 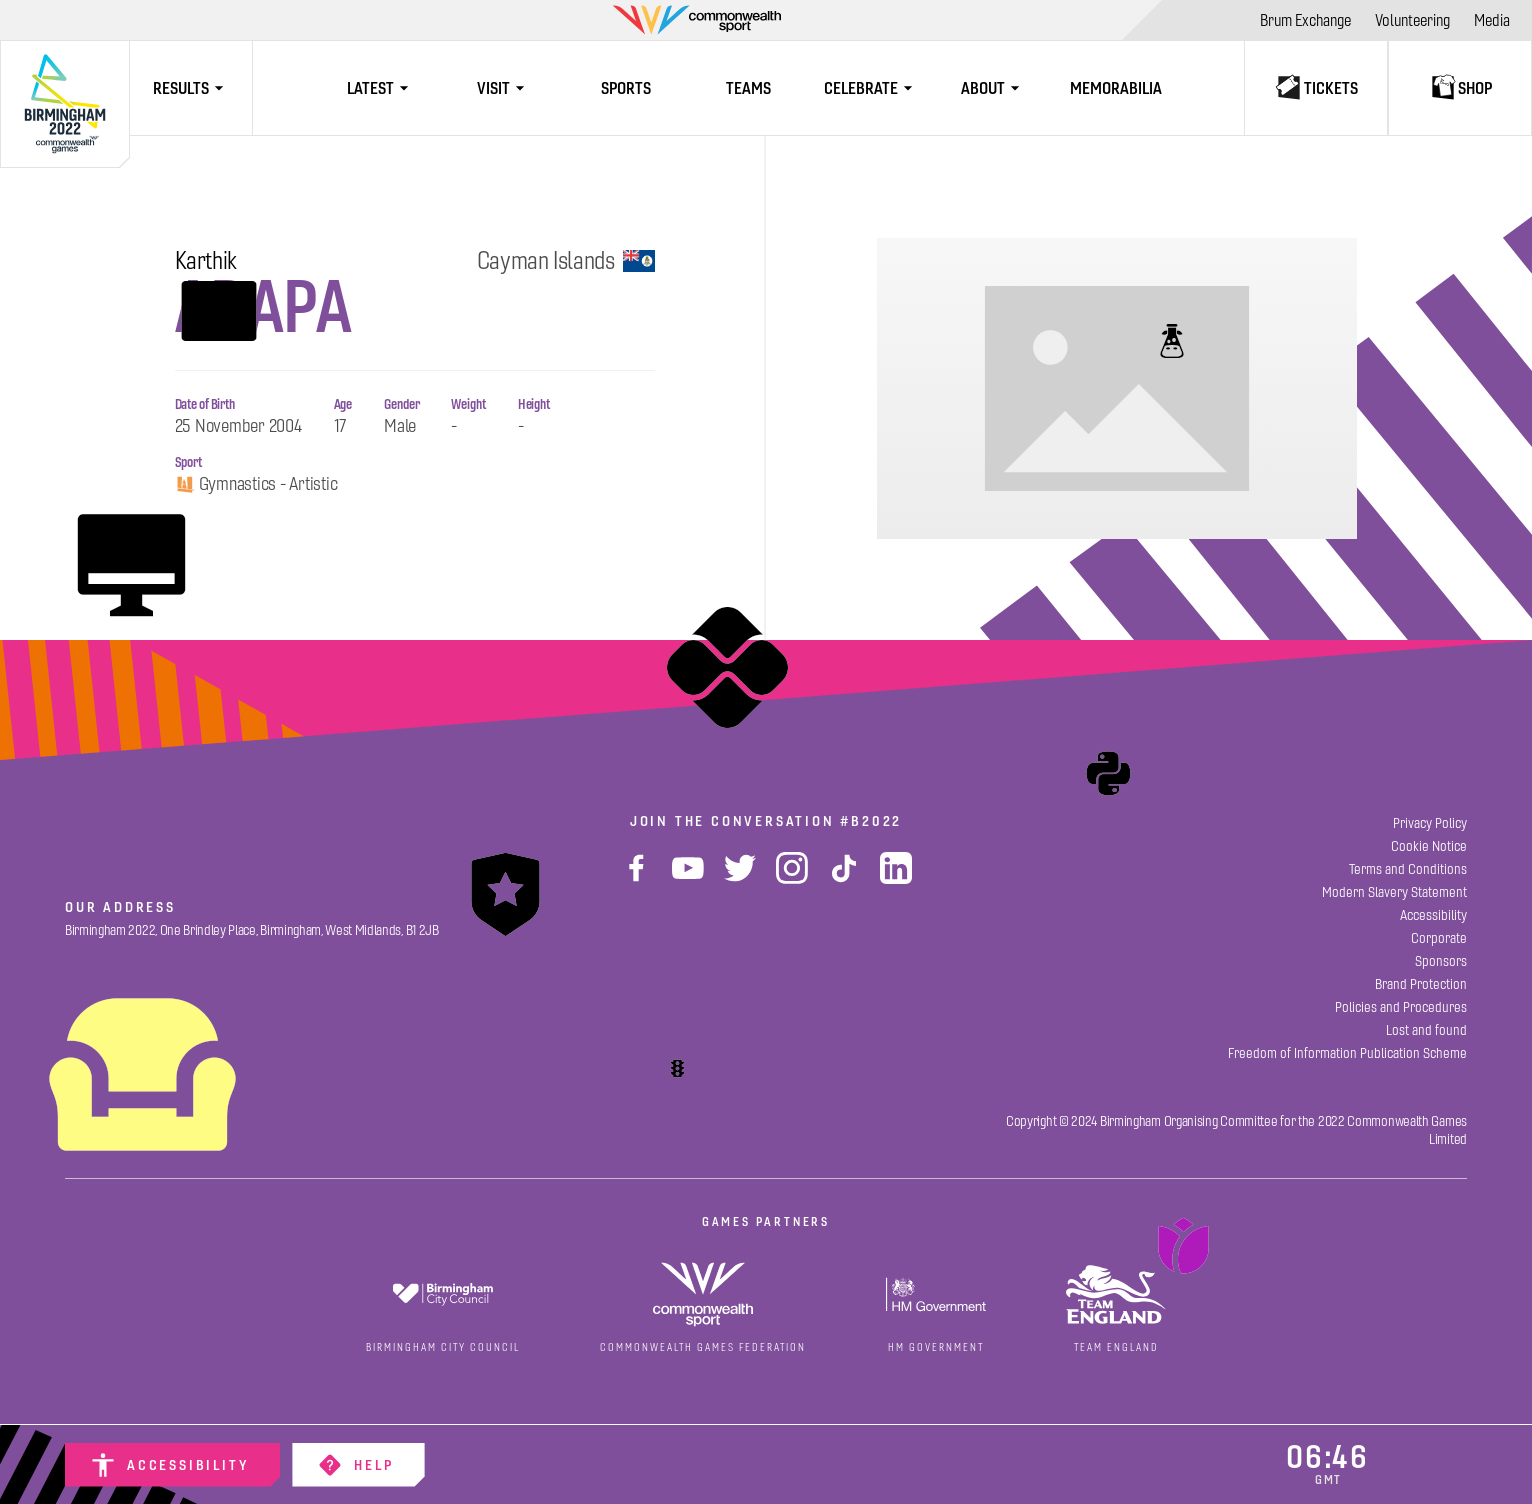 What do you see at coordinates (727, 667) in the screenshot?
I see `pay with pix instant payment` at bounding box center [727, 667].